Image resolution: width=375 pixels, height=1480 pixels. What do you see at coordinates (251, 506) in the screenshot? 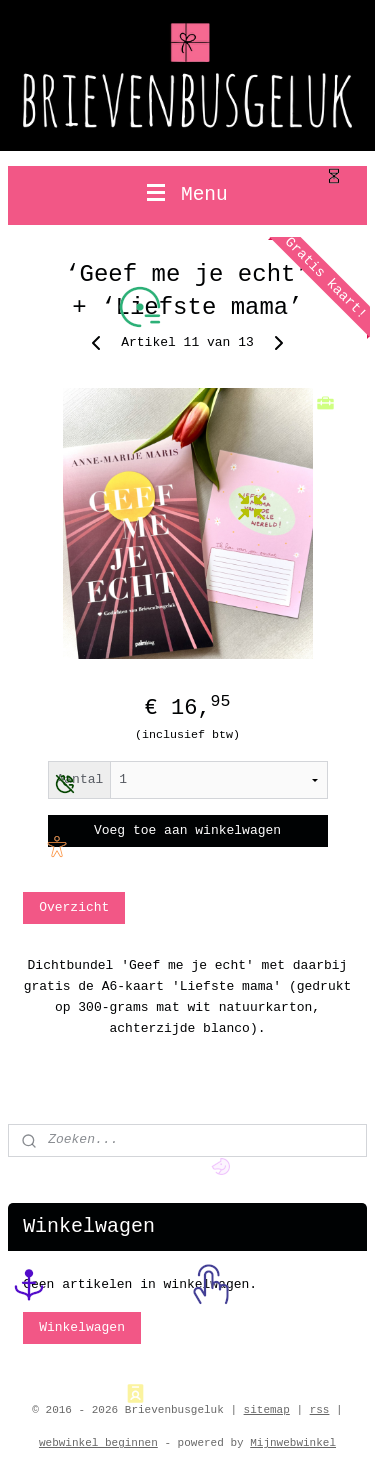
I see `exit fullscreen mode` at bounding box center [251, 506].